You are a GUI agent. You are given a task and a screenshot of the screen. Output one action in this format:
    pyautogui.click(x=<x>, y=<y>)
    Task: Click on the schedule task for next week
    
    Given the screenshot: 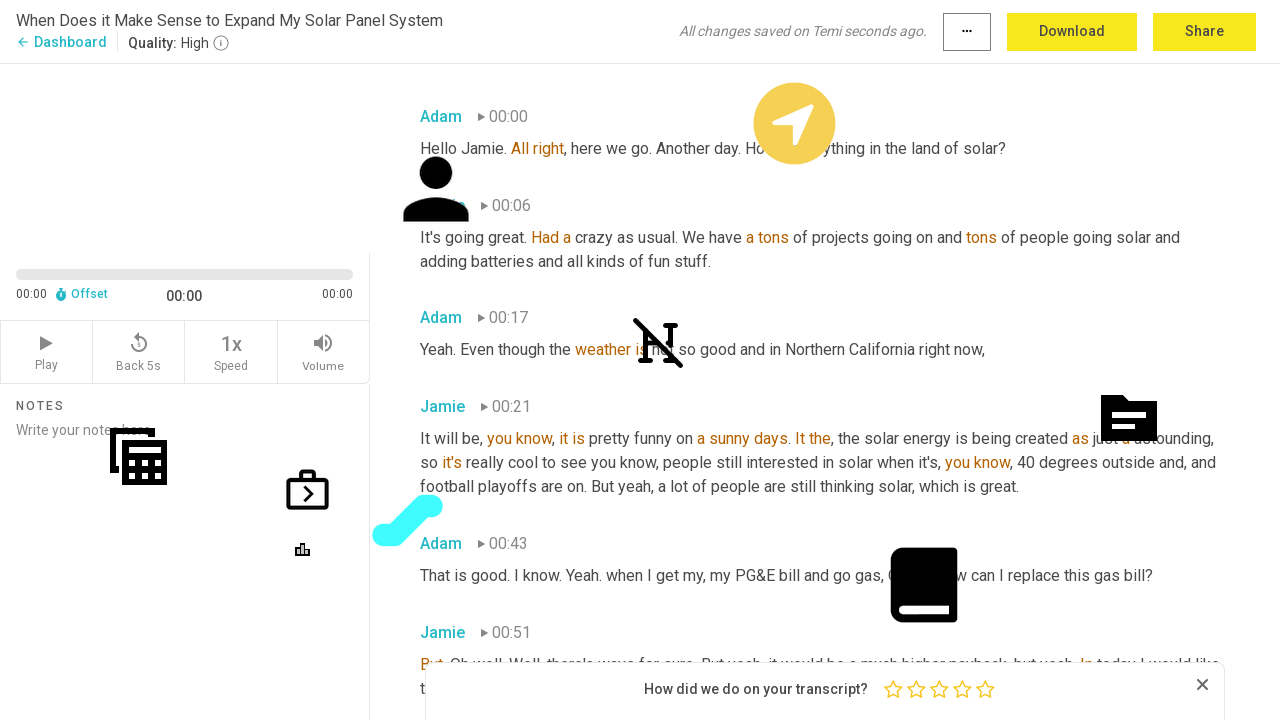 What is the action you would take?
    pyautogui.click(x=307, y=488)
    